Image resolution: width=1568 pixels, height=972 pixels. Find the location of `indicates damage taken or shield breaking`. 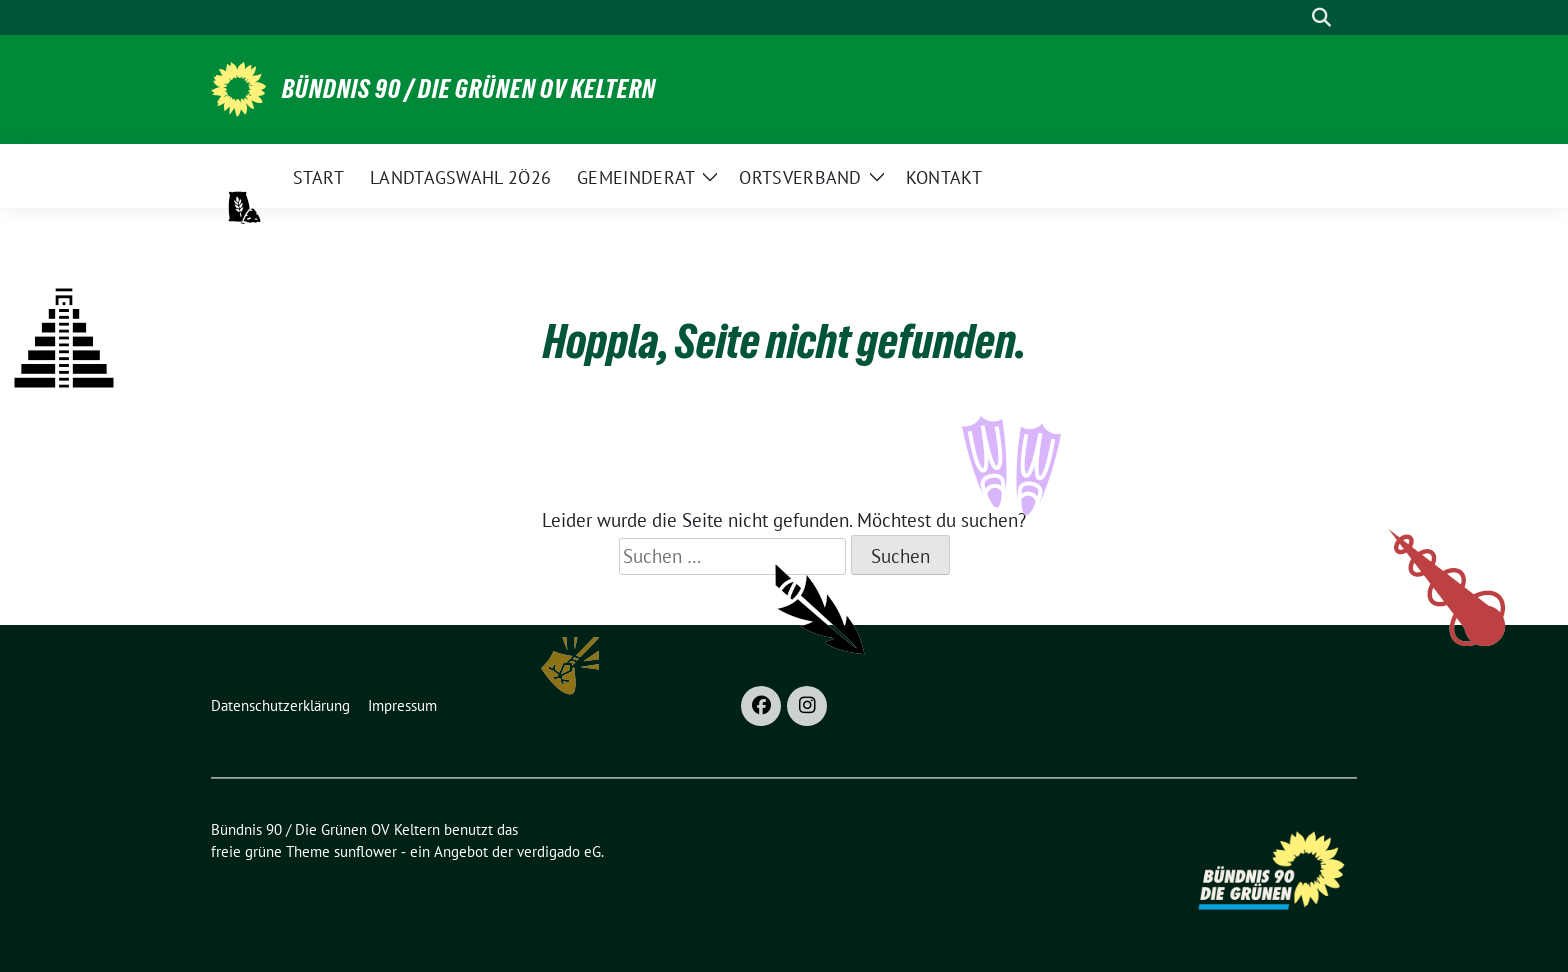

indicates damage taken or shield breaking is located at coordinates (570, 666).